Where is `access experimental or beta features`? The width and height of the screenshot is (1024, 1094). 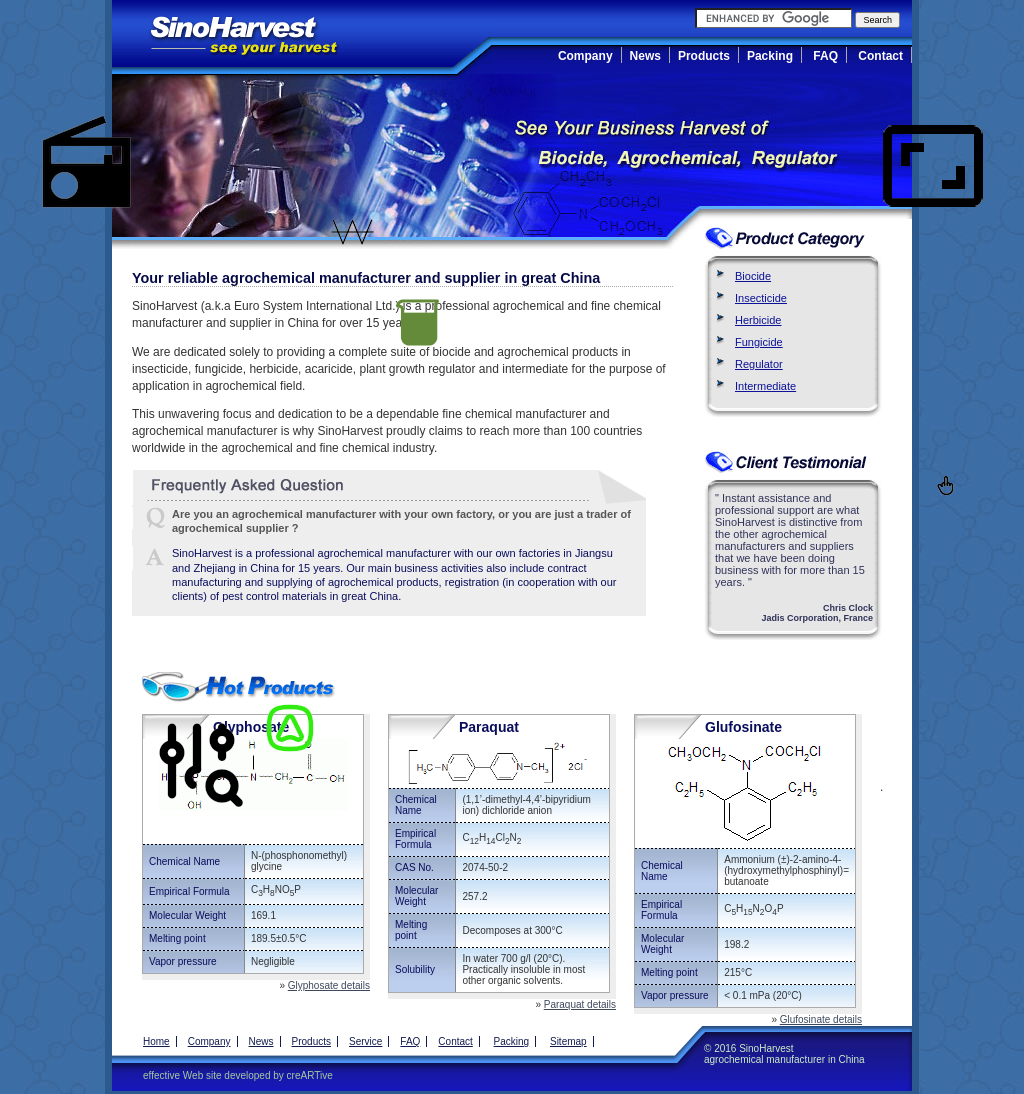 access experimental or beta features is located at coordinates (417, 322).